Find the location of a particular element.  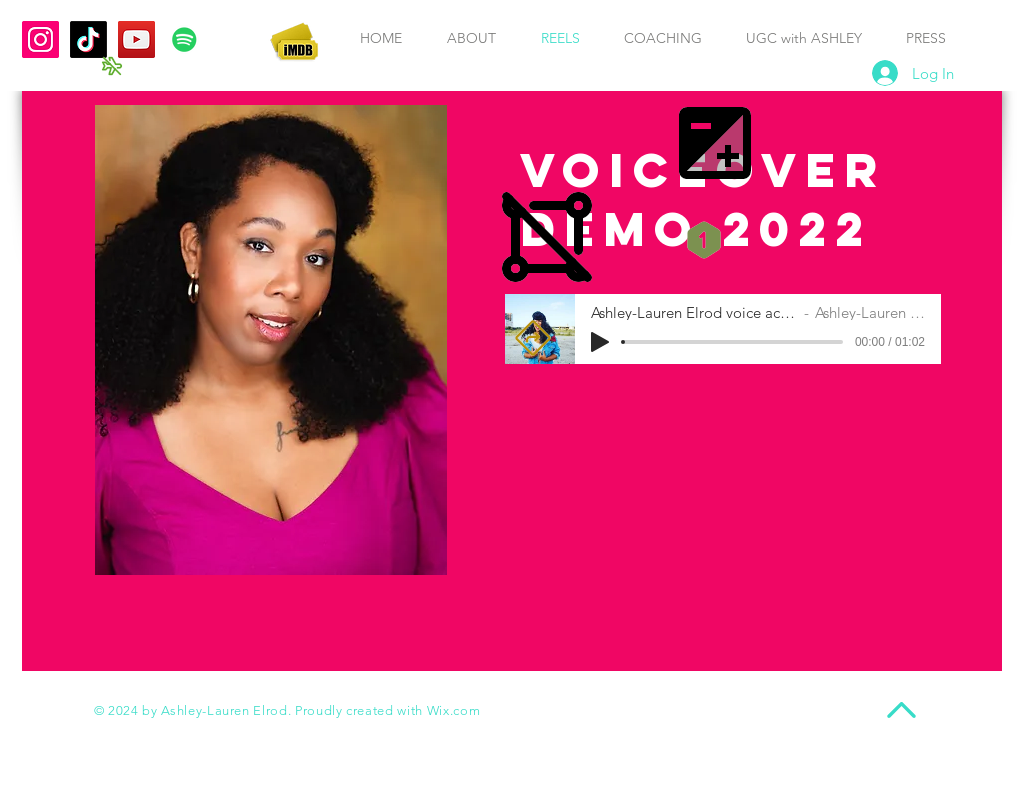

disable shape tools is located at coordinates (547, 237).